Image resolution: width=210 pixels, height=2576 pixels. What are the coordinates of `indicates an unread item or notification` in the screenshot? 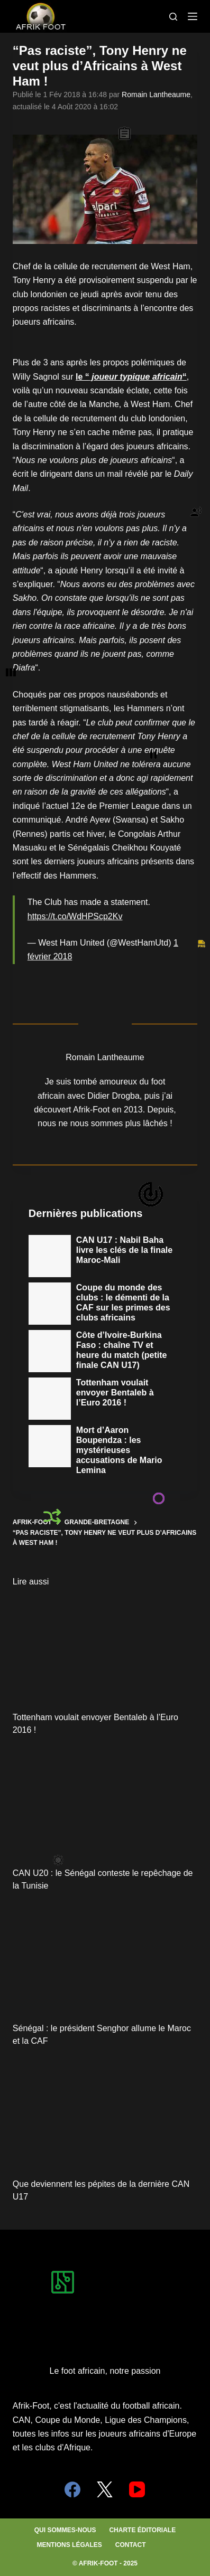 It's located at (159, 1498).